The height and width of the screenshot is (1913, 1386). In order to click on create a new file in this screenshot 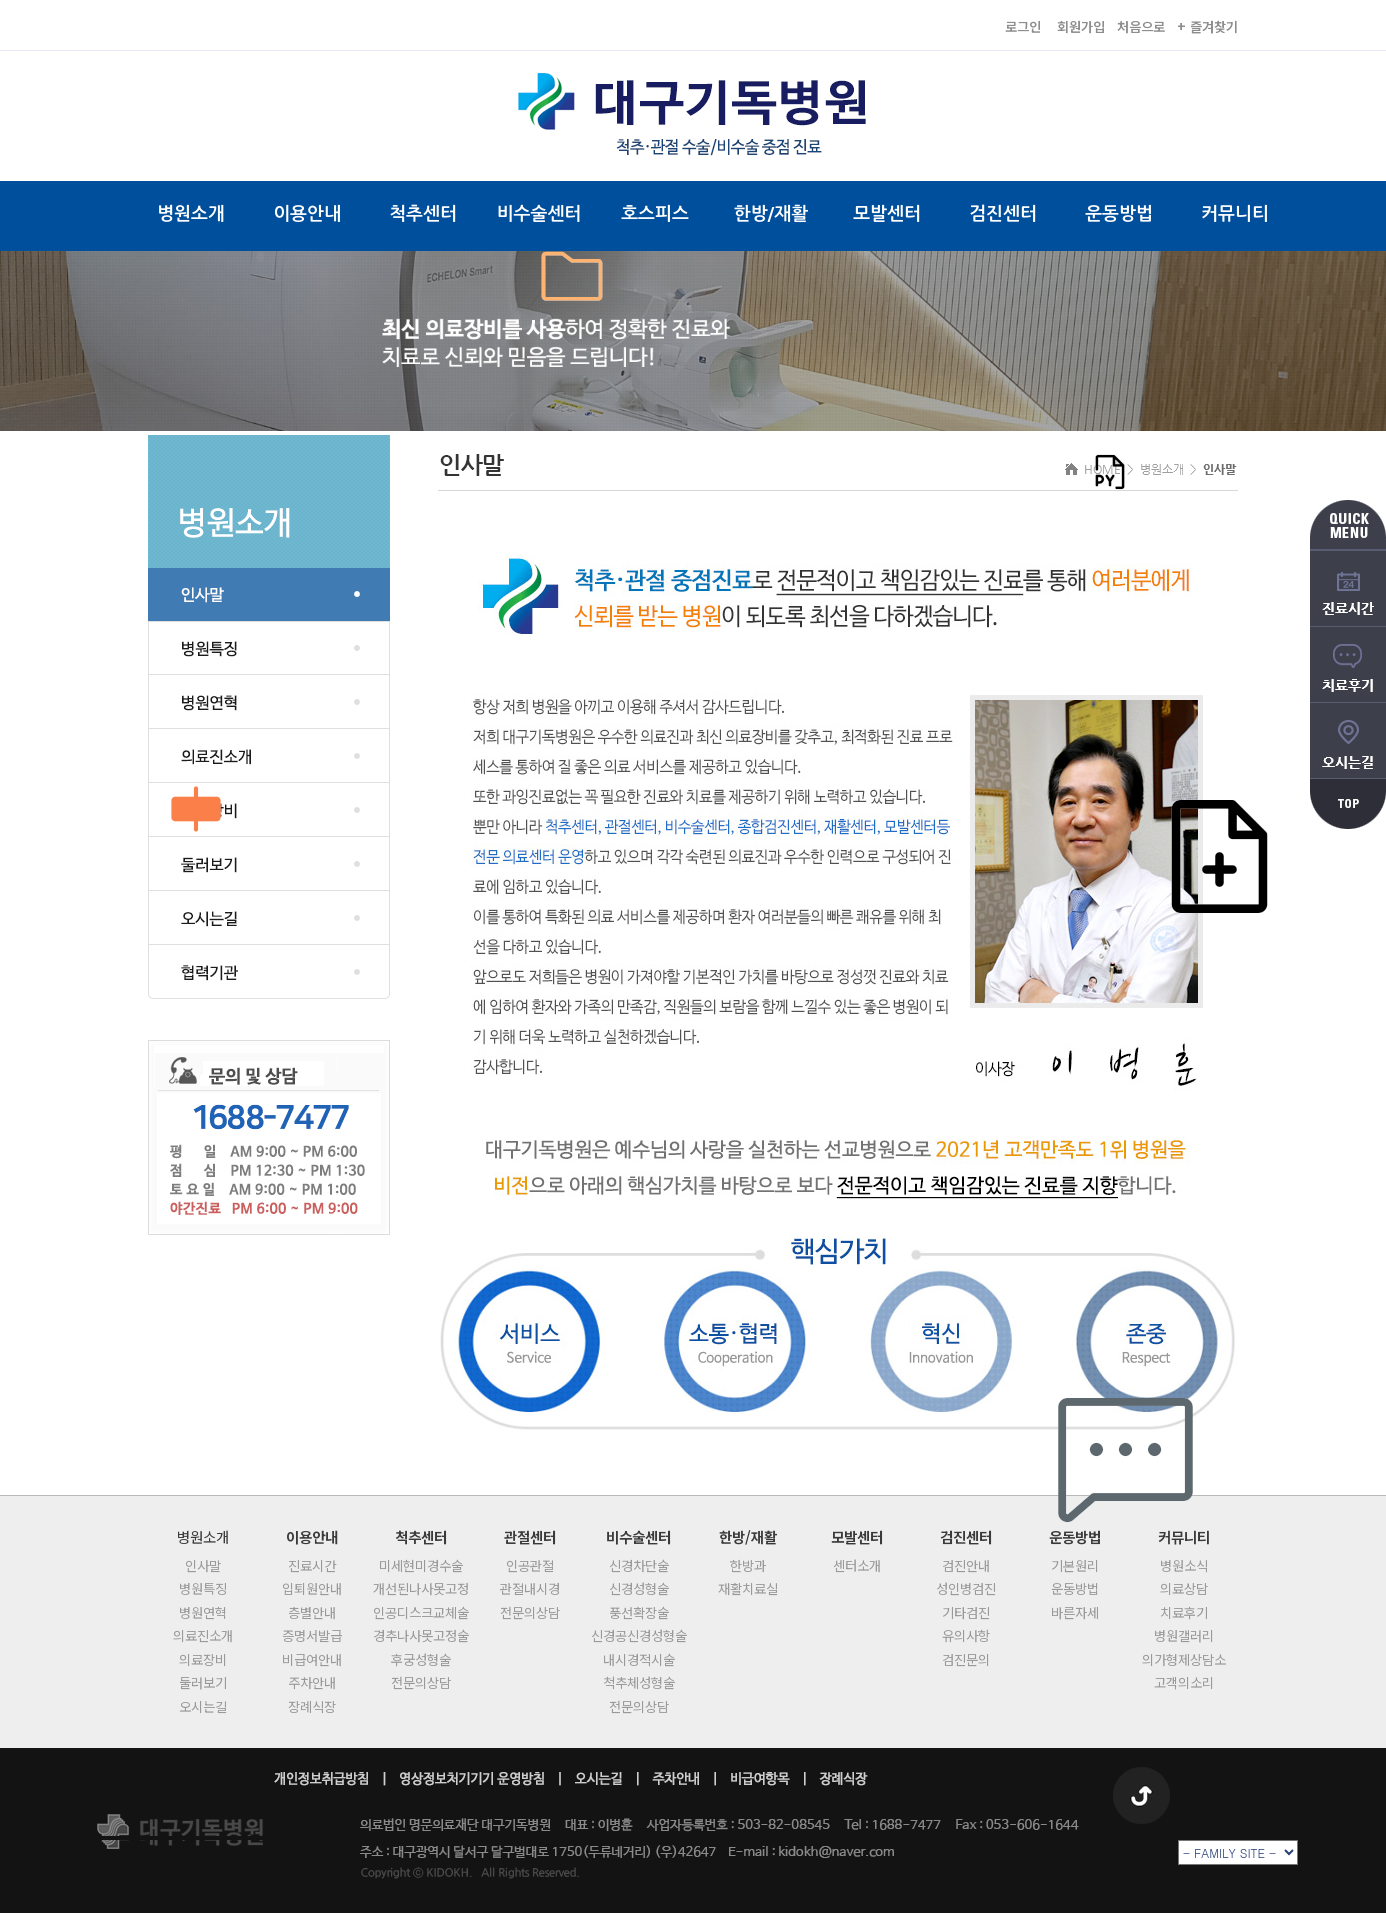, I will do `click(1219, 856)`.